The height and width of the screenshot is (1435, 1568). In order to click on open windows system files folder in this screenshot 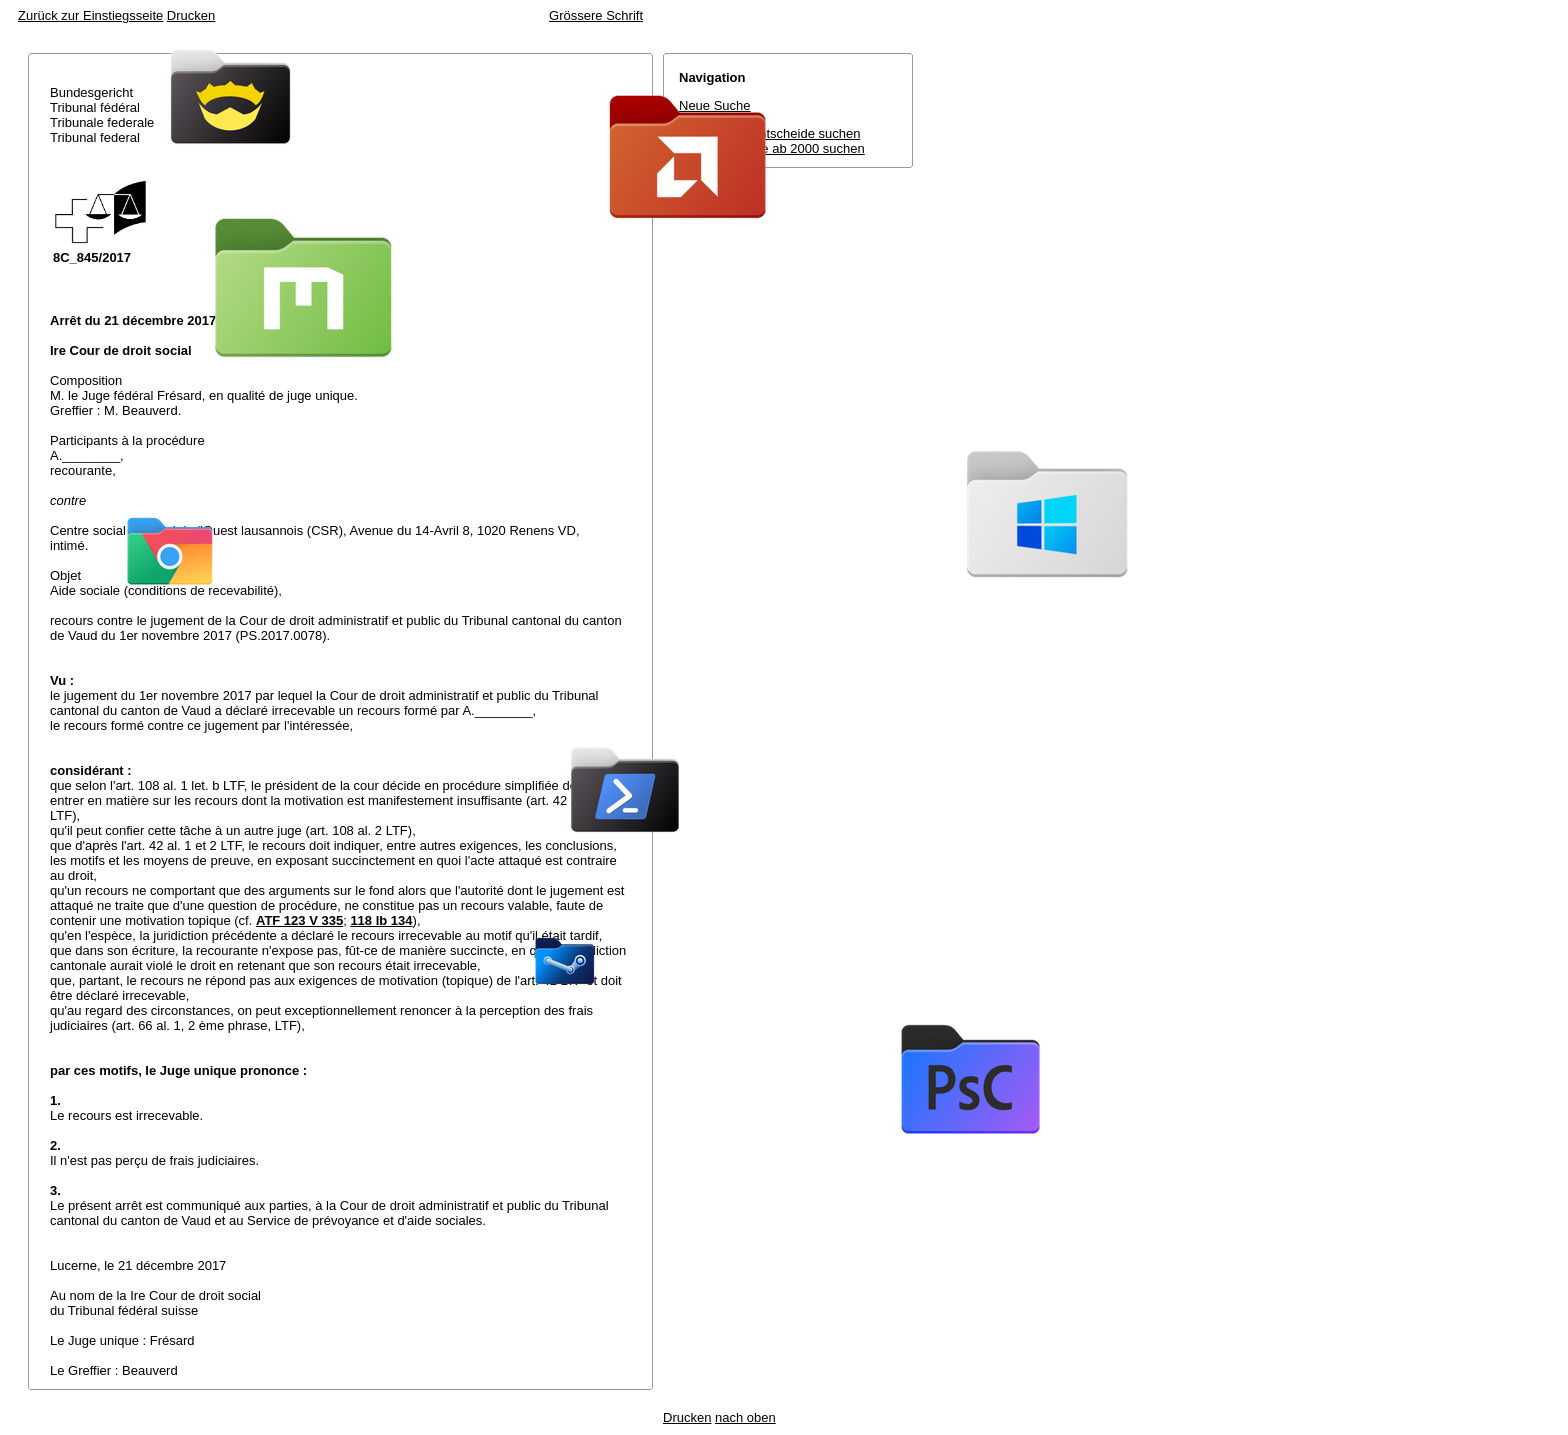, I will do `click(1046, 518)`.